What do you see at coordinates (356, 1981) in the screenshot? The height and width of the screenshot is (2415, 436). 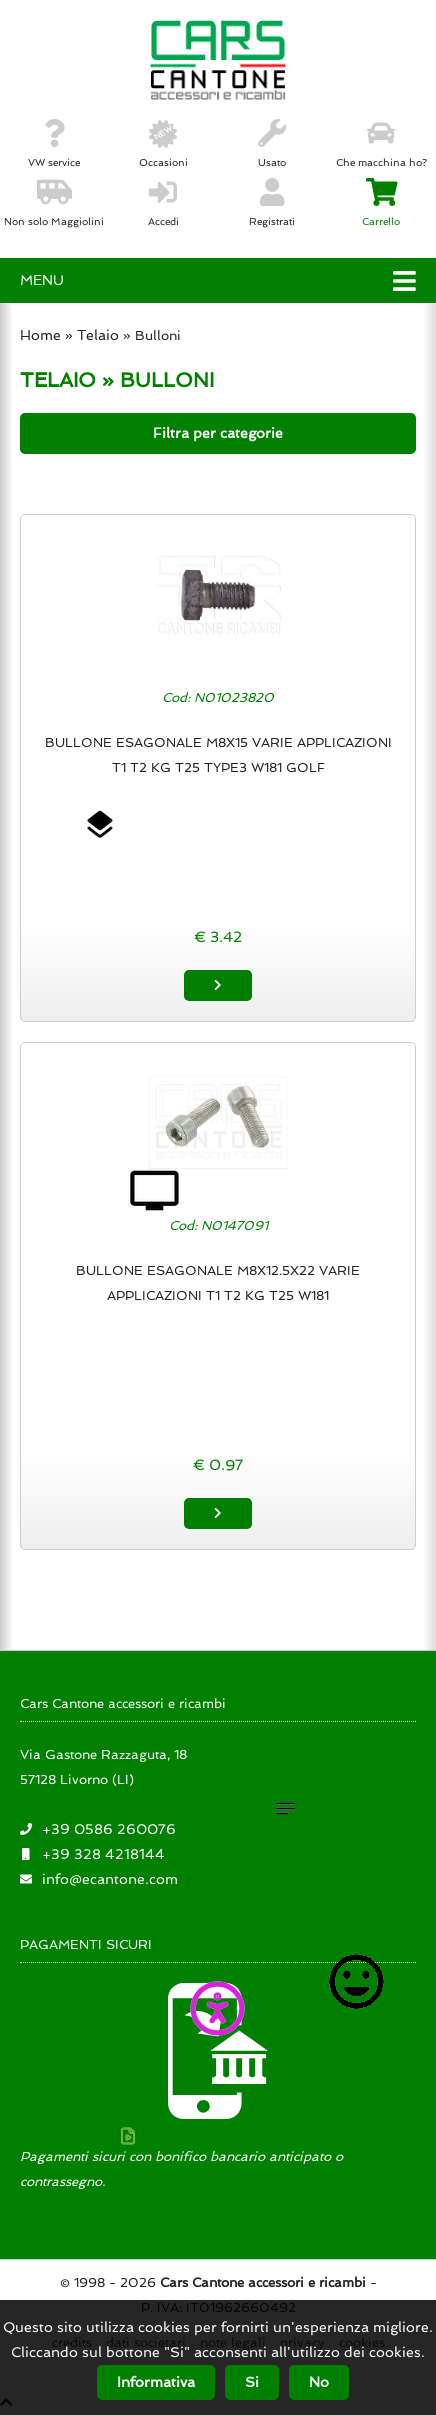 I see `insert an emoji or emoticon` at bounding box center [356, 1981].